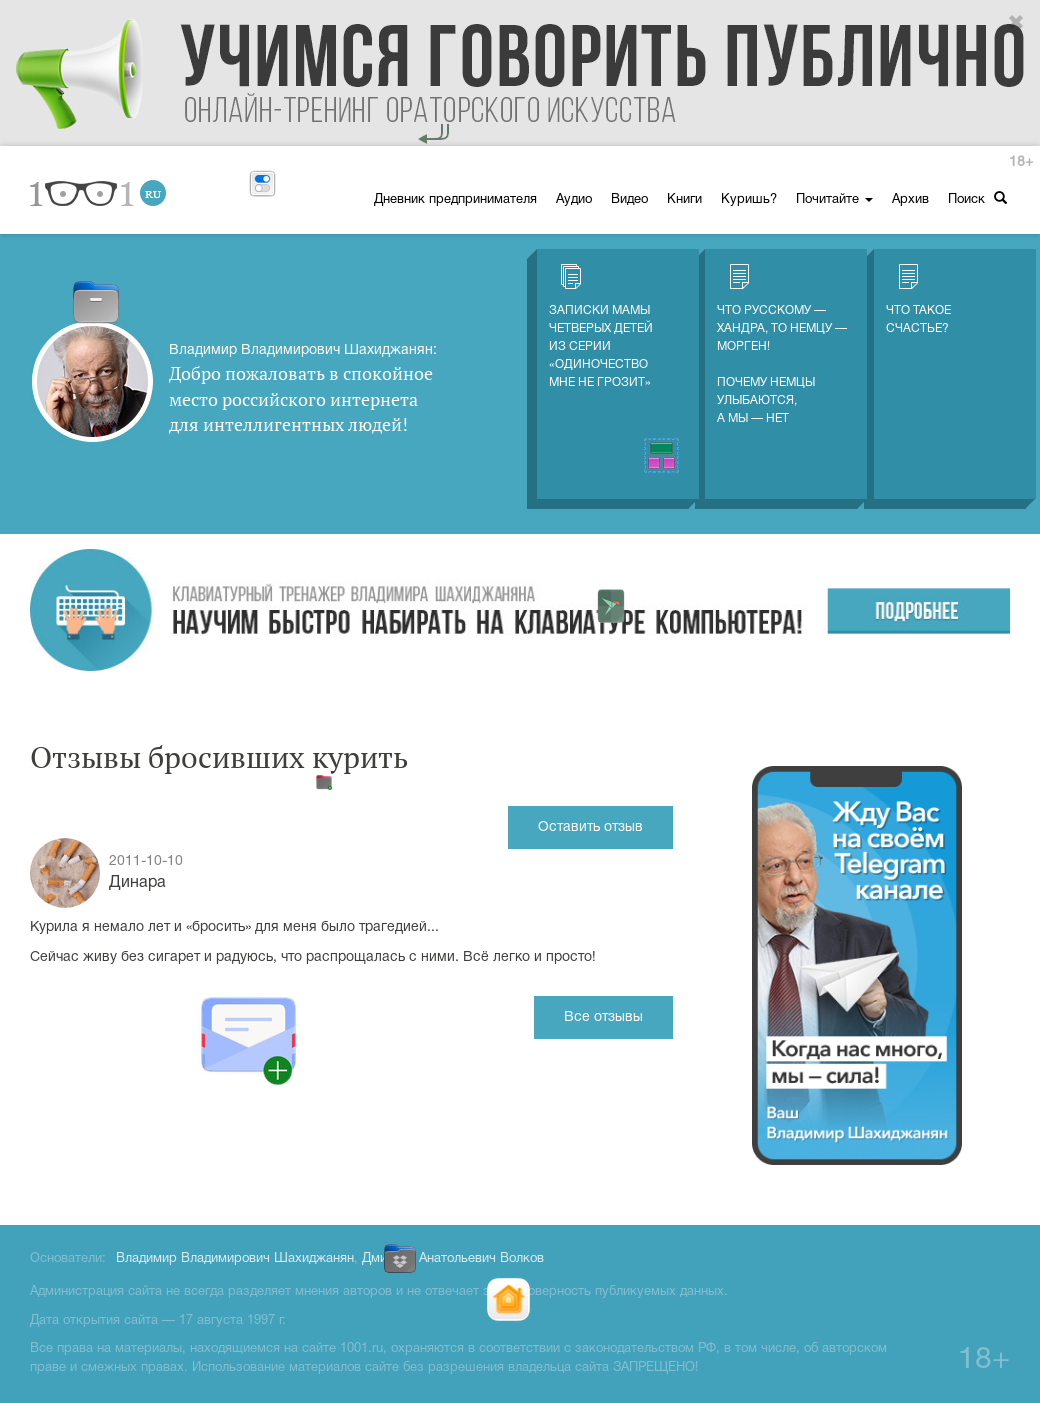  I want to click on open your Dropbox folder, so click(400, 1258).